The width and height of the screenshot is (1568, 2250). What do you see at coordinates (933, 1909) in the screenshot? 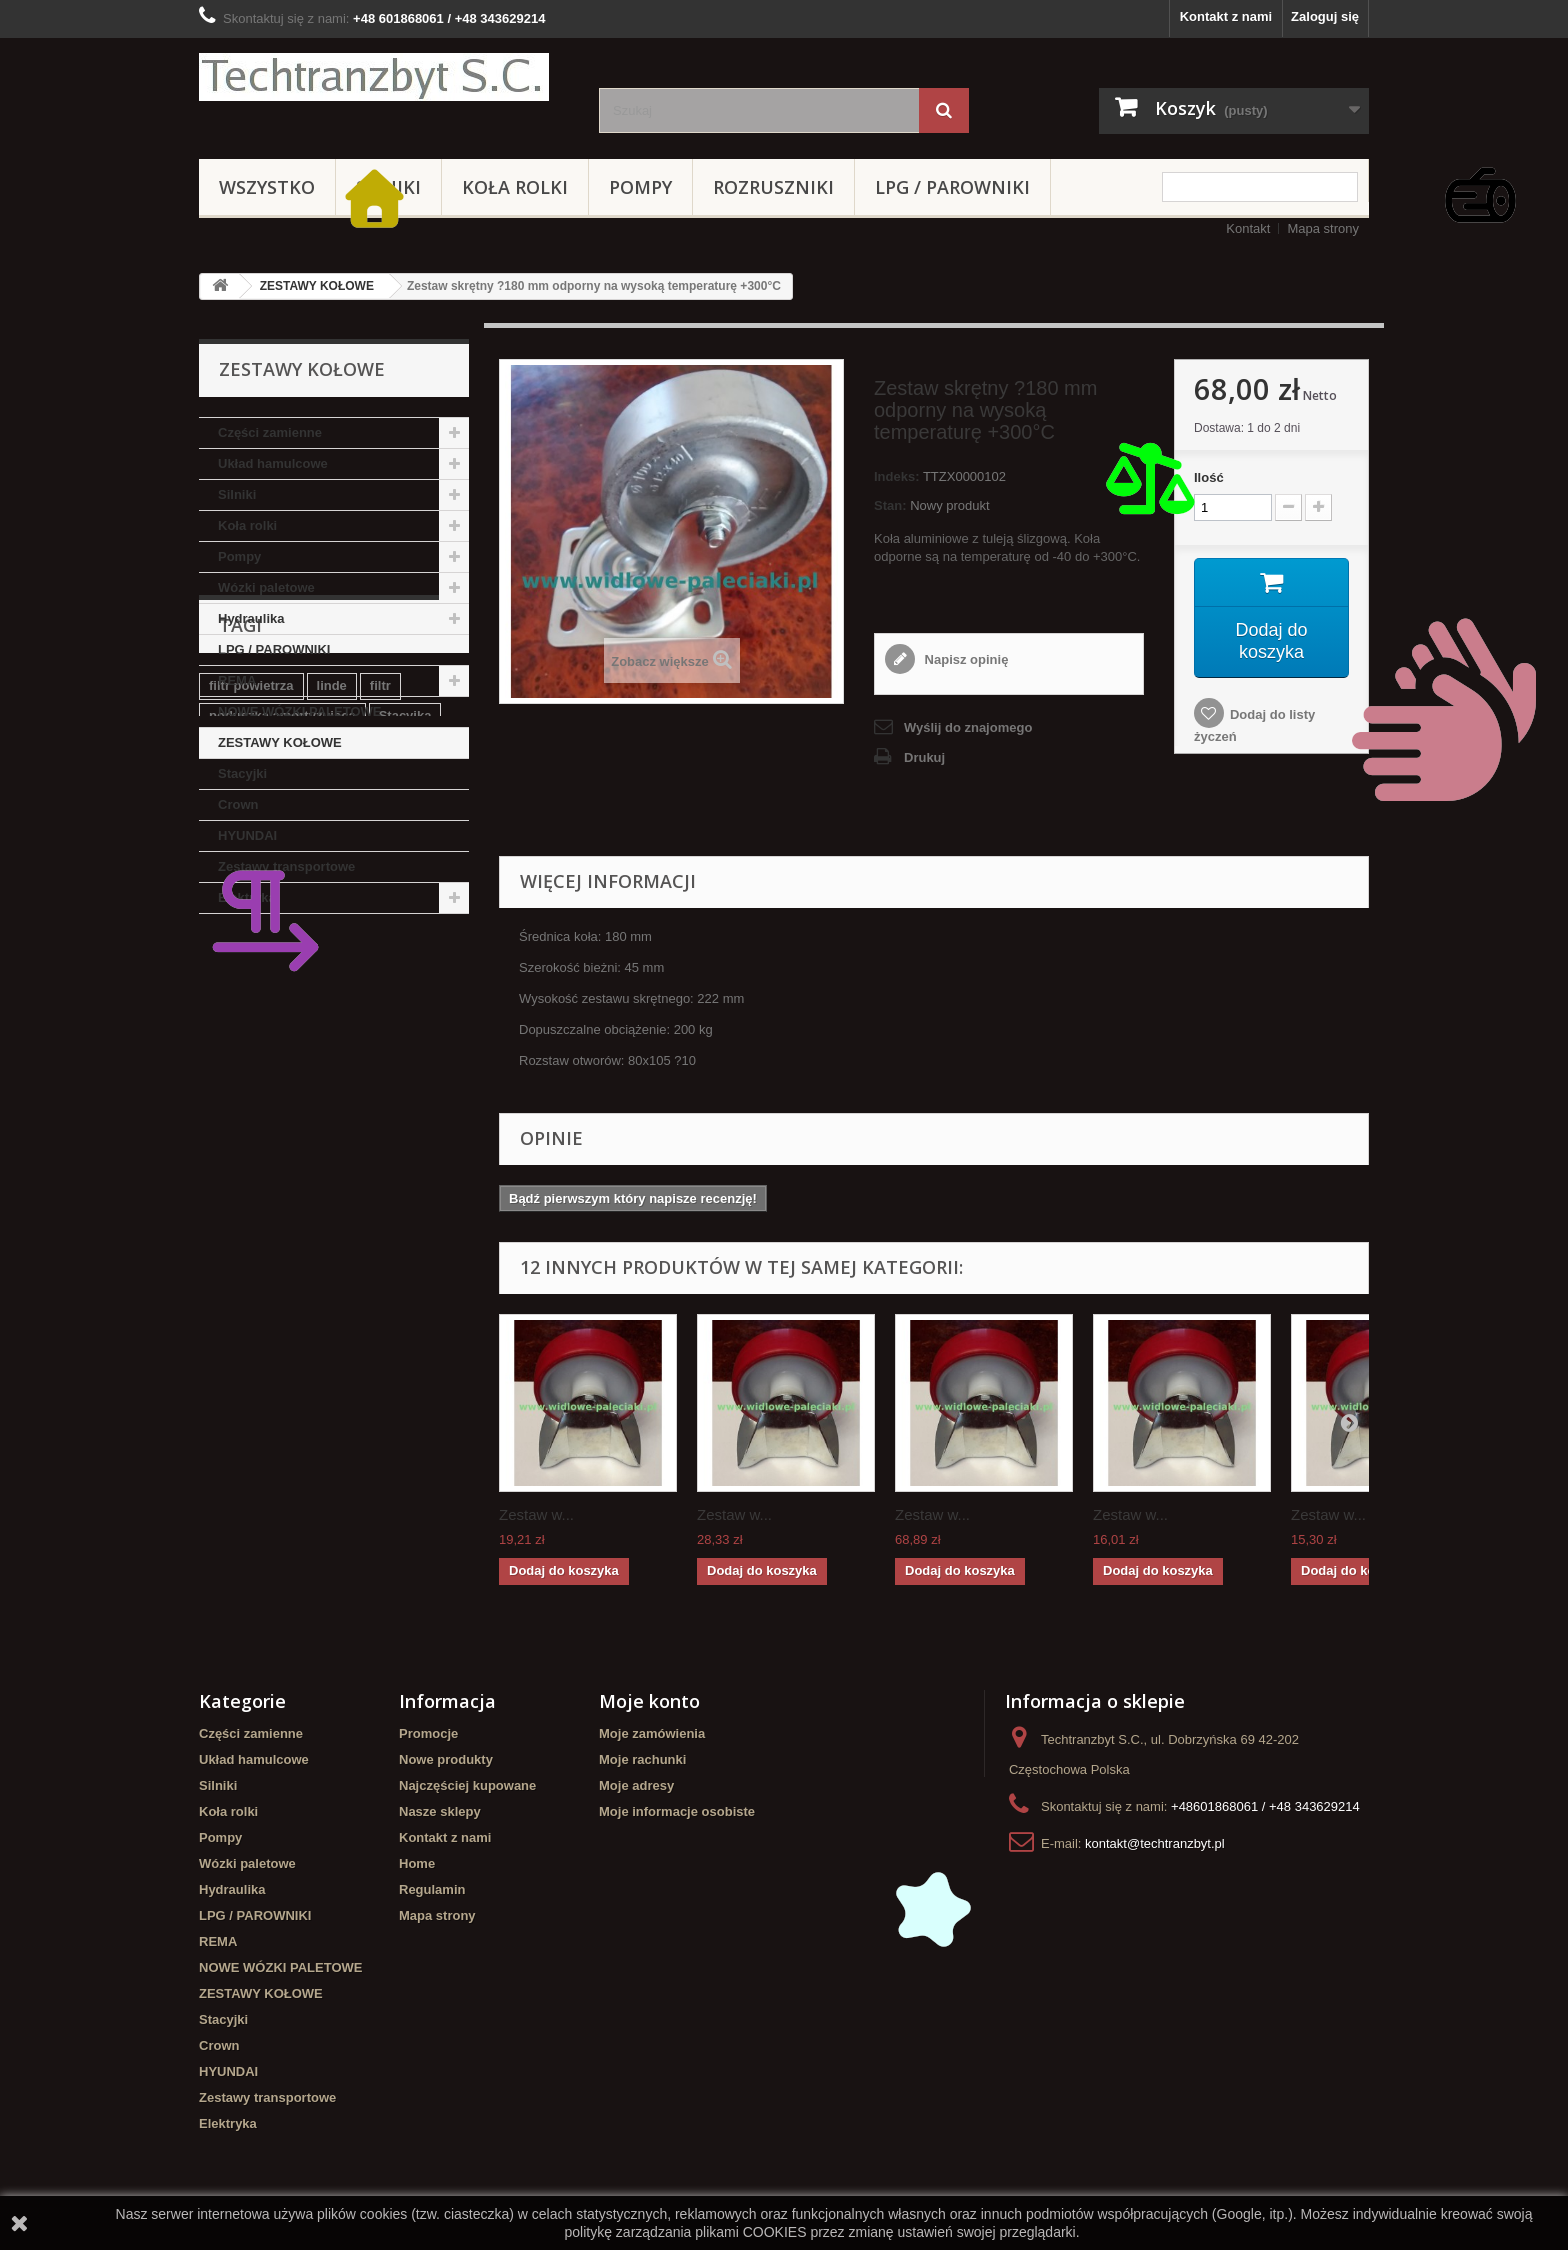
I see `select a paint or color fill tool` at bounding box center [933, 1909].